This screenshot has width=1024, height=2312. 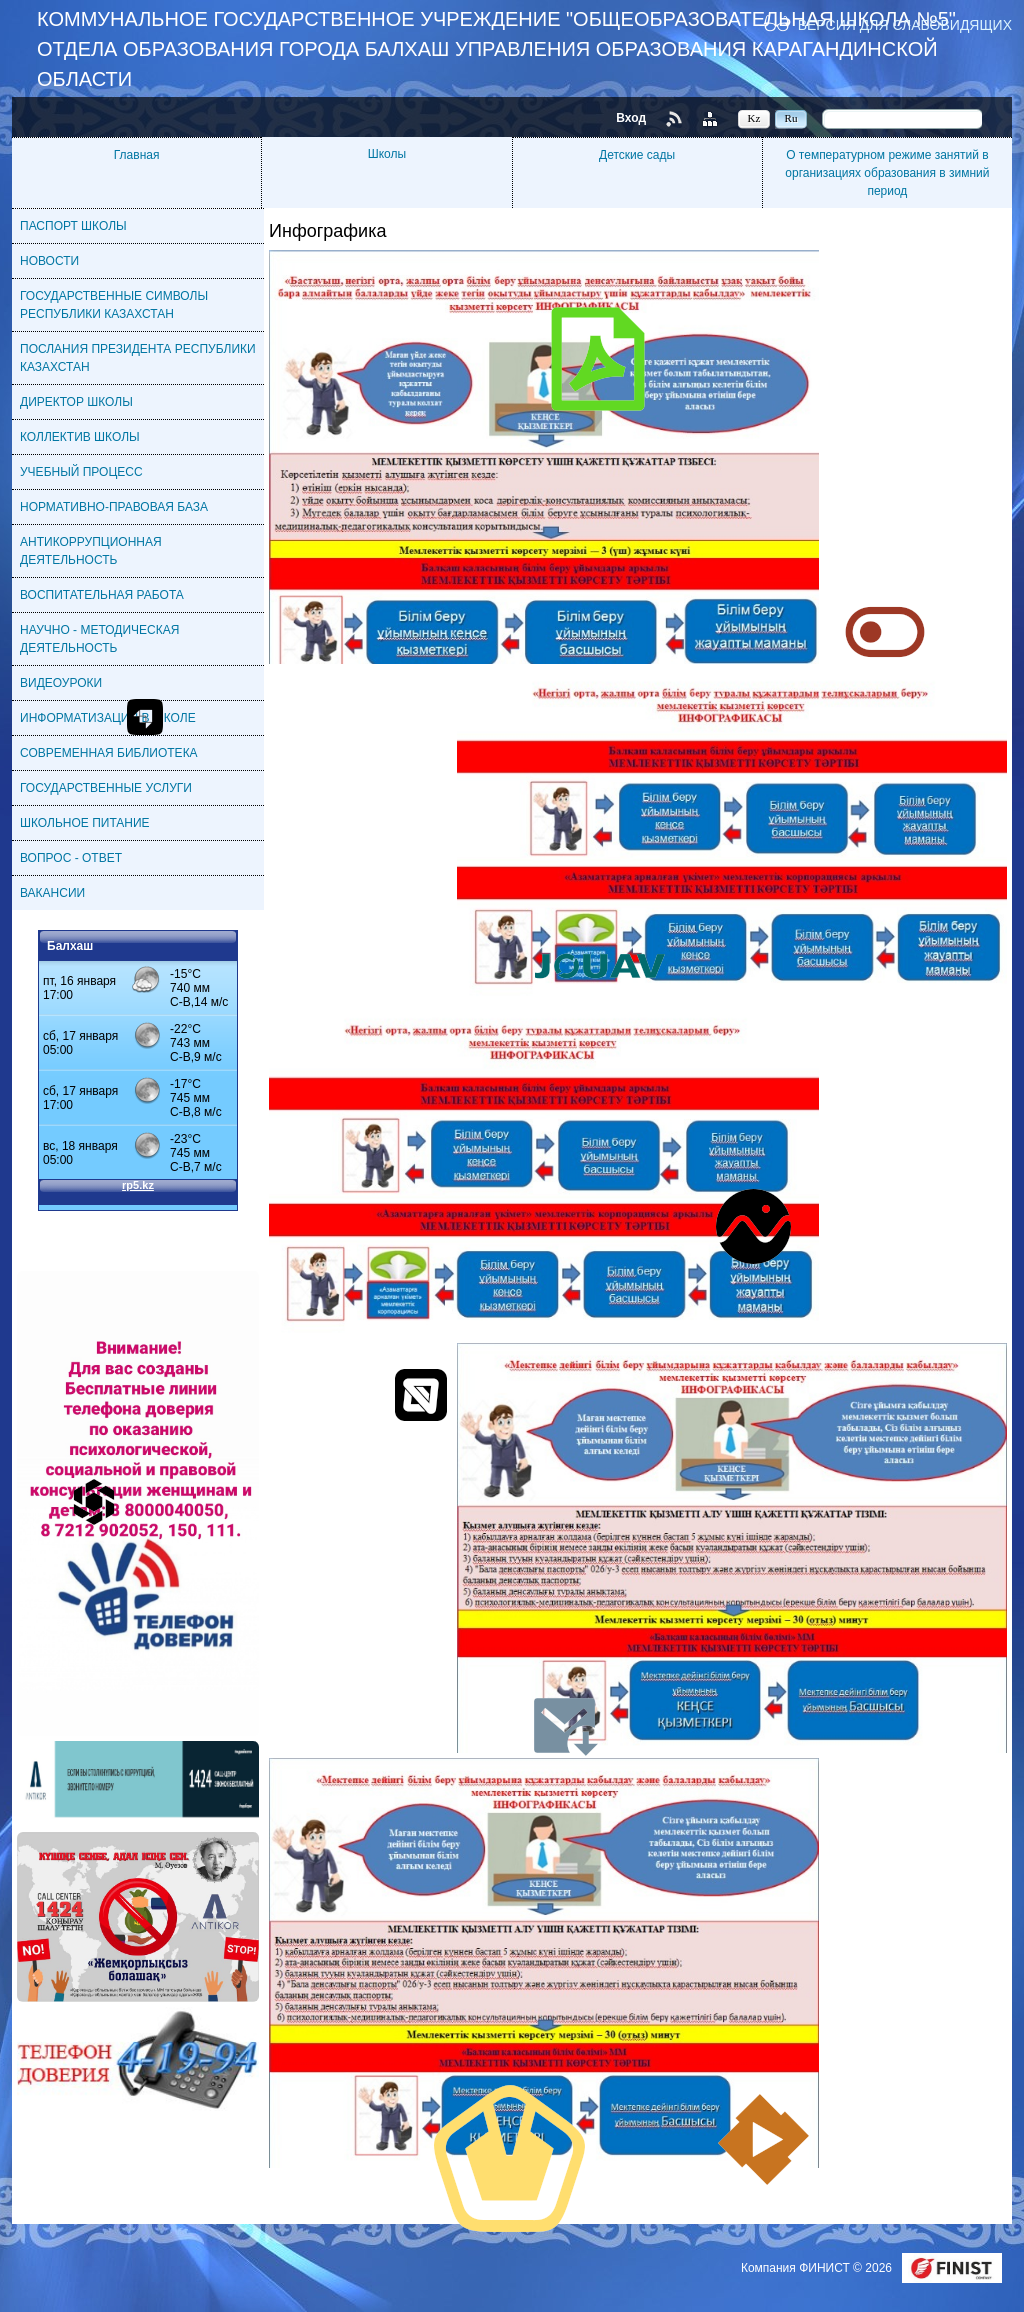 I want to click on download email or message attachment, so click(x=564, y=1725).